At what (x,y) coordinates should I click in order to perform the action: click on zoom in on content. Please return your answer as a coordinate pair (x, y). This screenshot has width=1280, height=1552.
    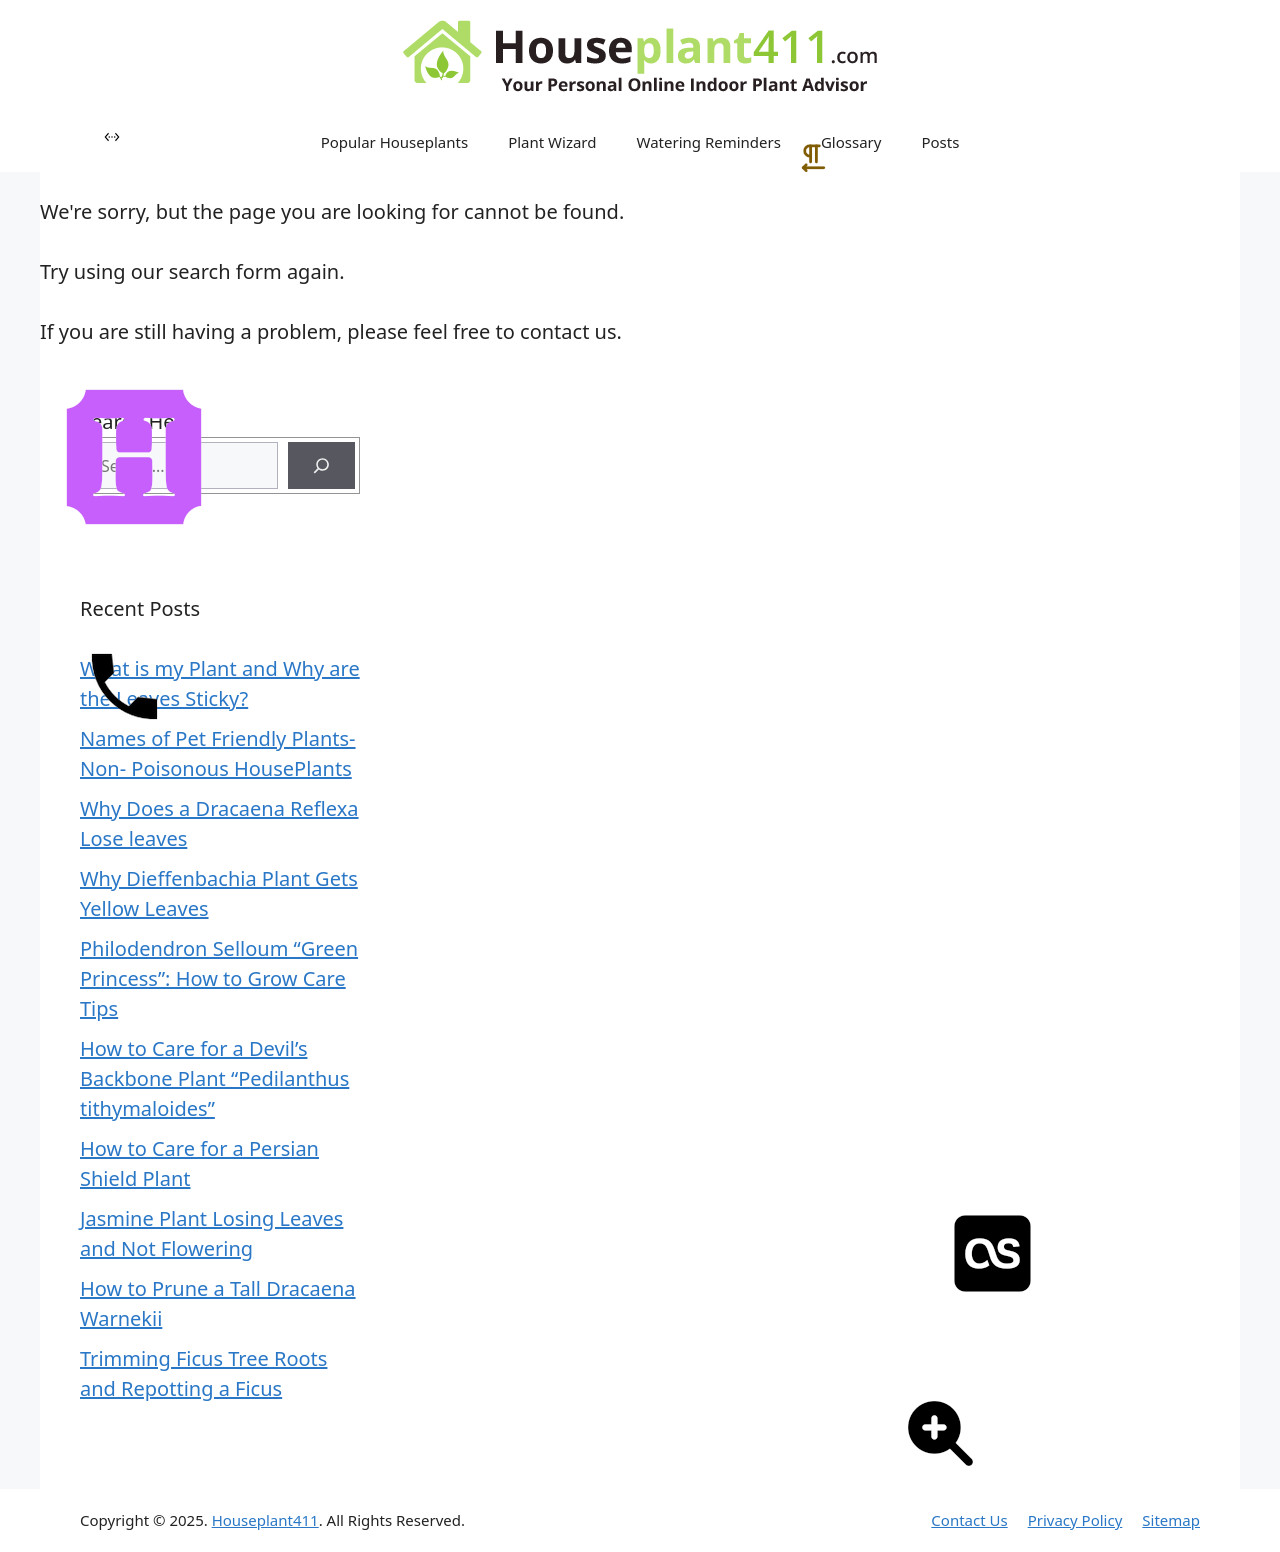
    Looking at the image, I should click on (940, 1433).